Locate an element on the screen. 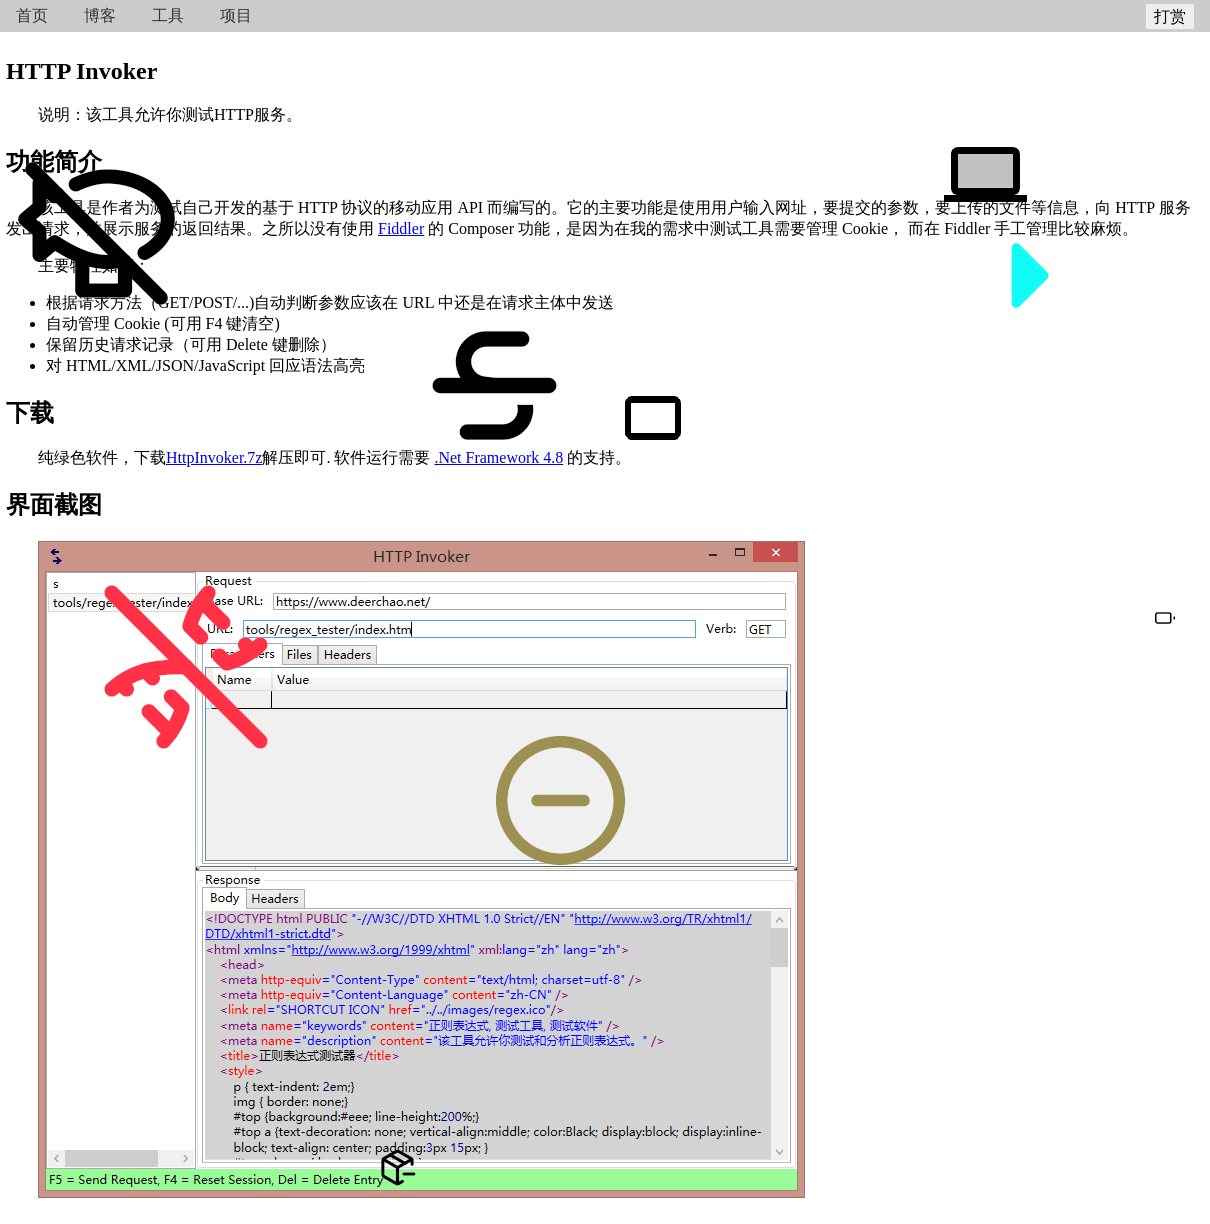 The width and height of the screenshot is (1210, 1224). indicates current battery level is located at coordinates (1165, 618).